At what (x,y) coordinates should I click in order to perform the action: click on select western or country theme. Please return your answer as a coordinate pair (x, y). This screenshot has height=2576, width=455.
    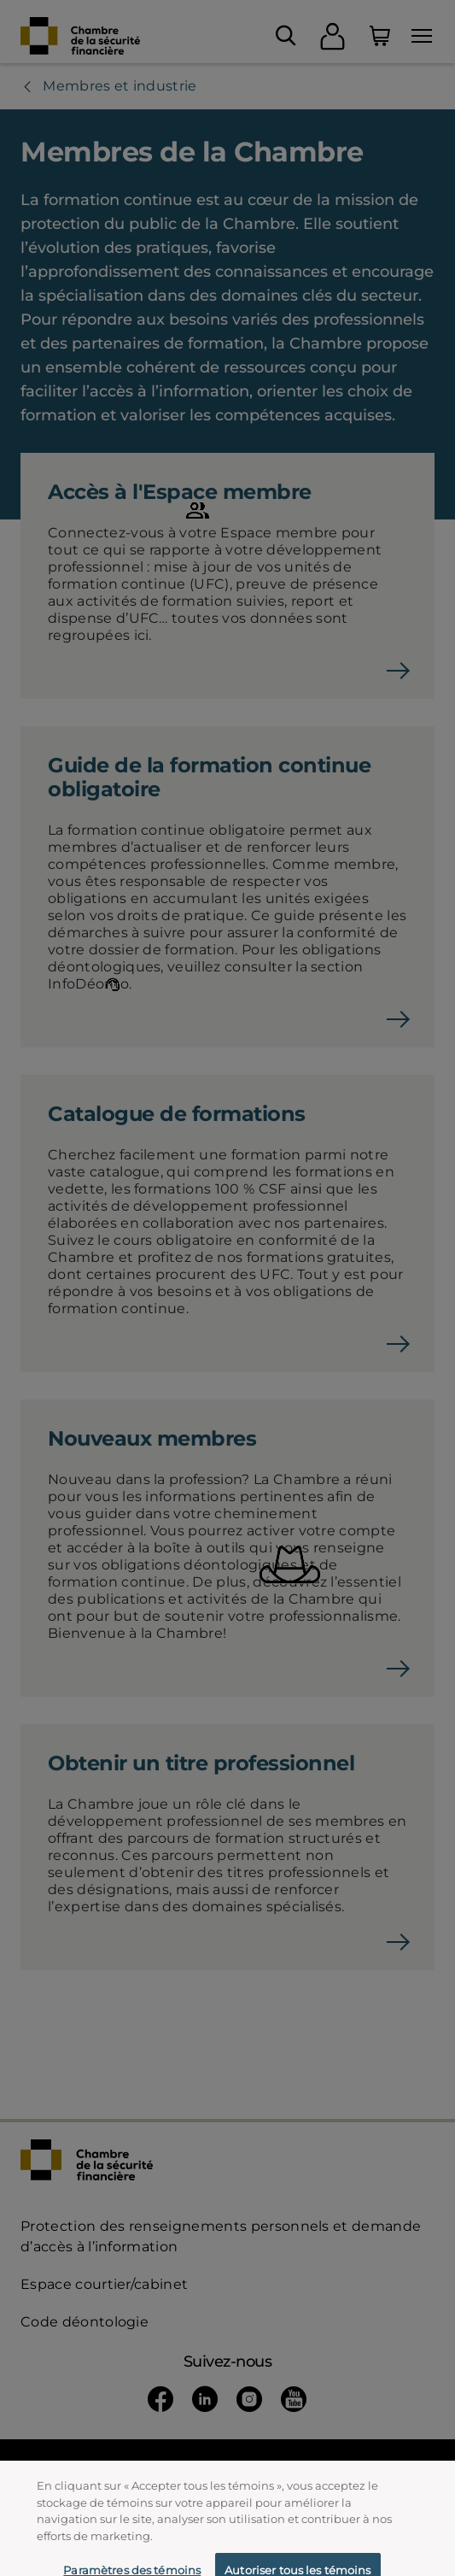
    Looking at the image, I should click on (289, 1566).